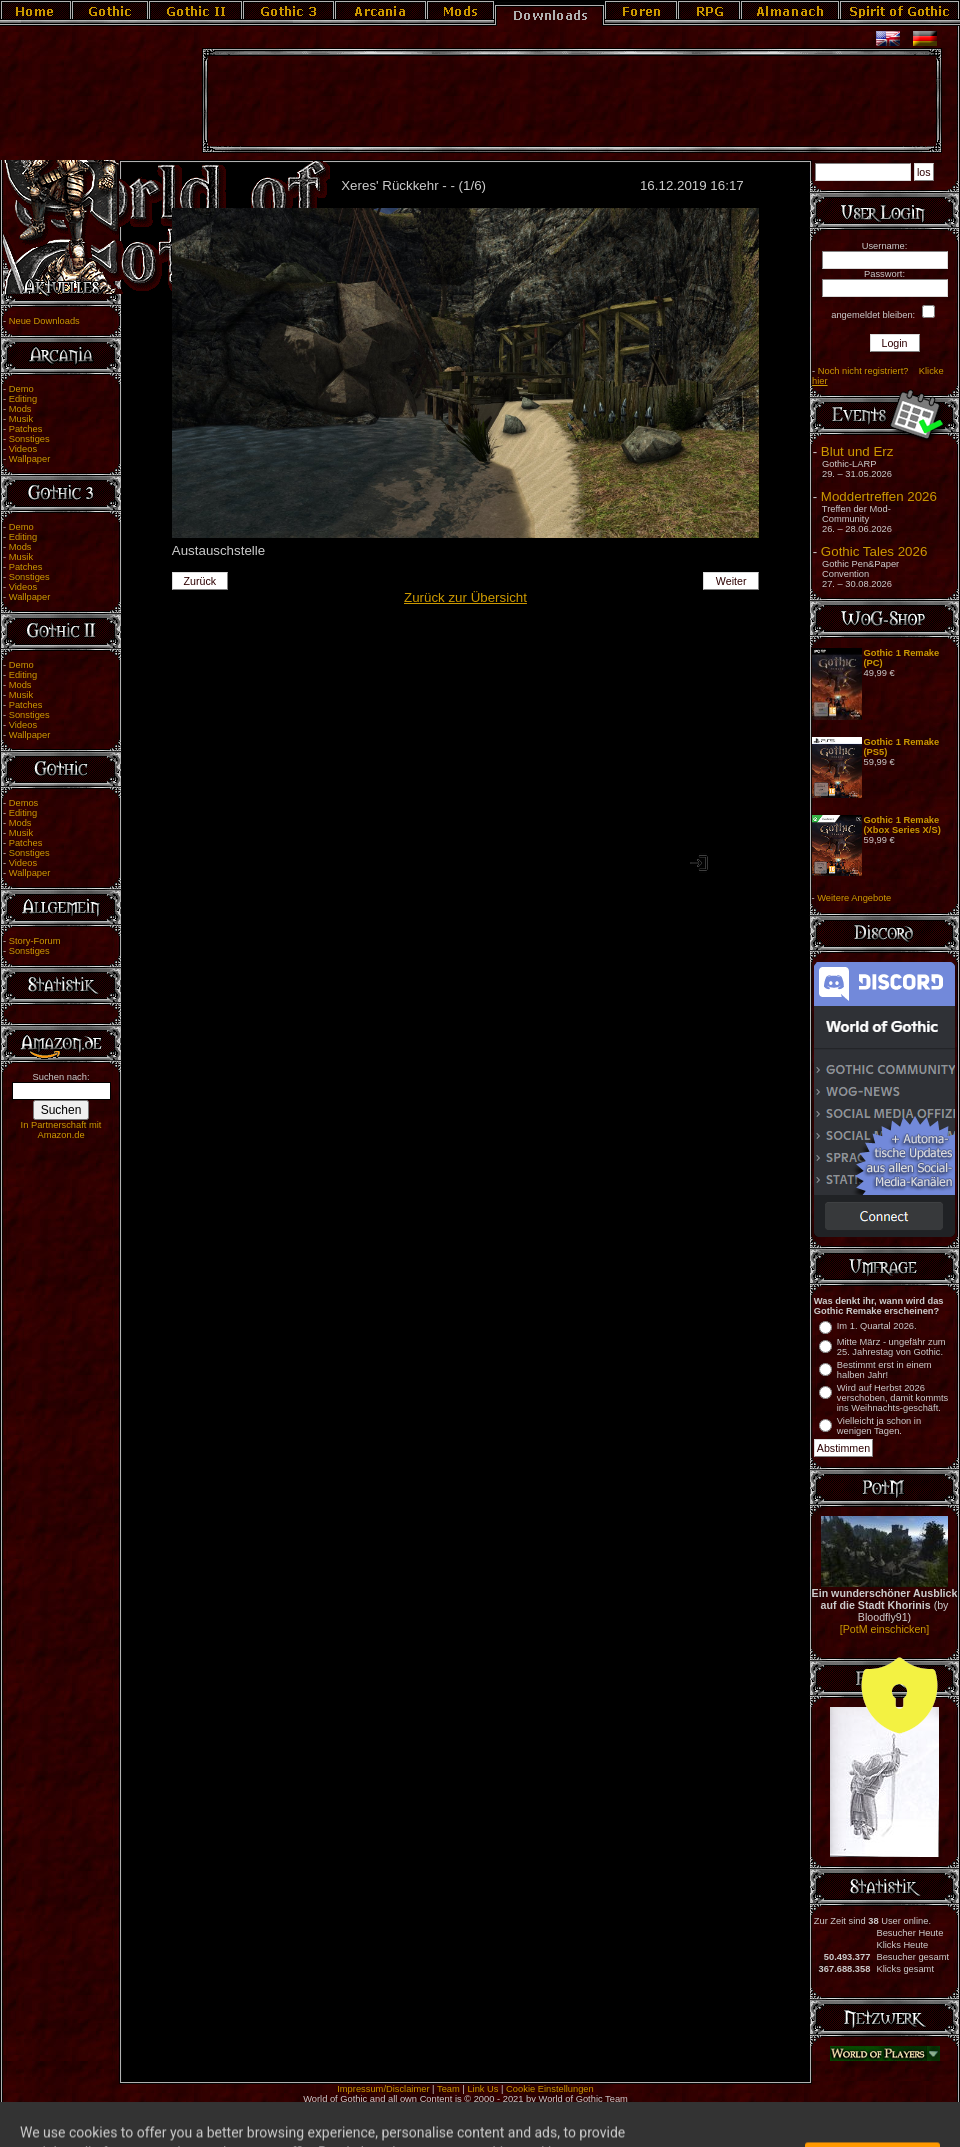 Image resolution: width=960 pixels, height=2147 pixels. Describe the element at coordinates (699, 863) in the screenshot. I see `log in to your account` at that location.